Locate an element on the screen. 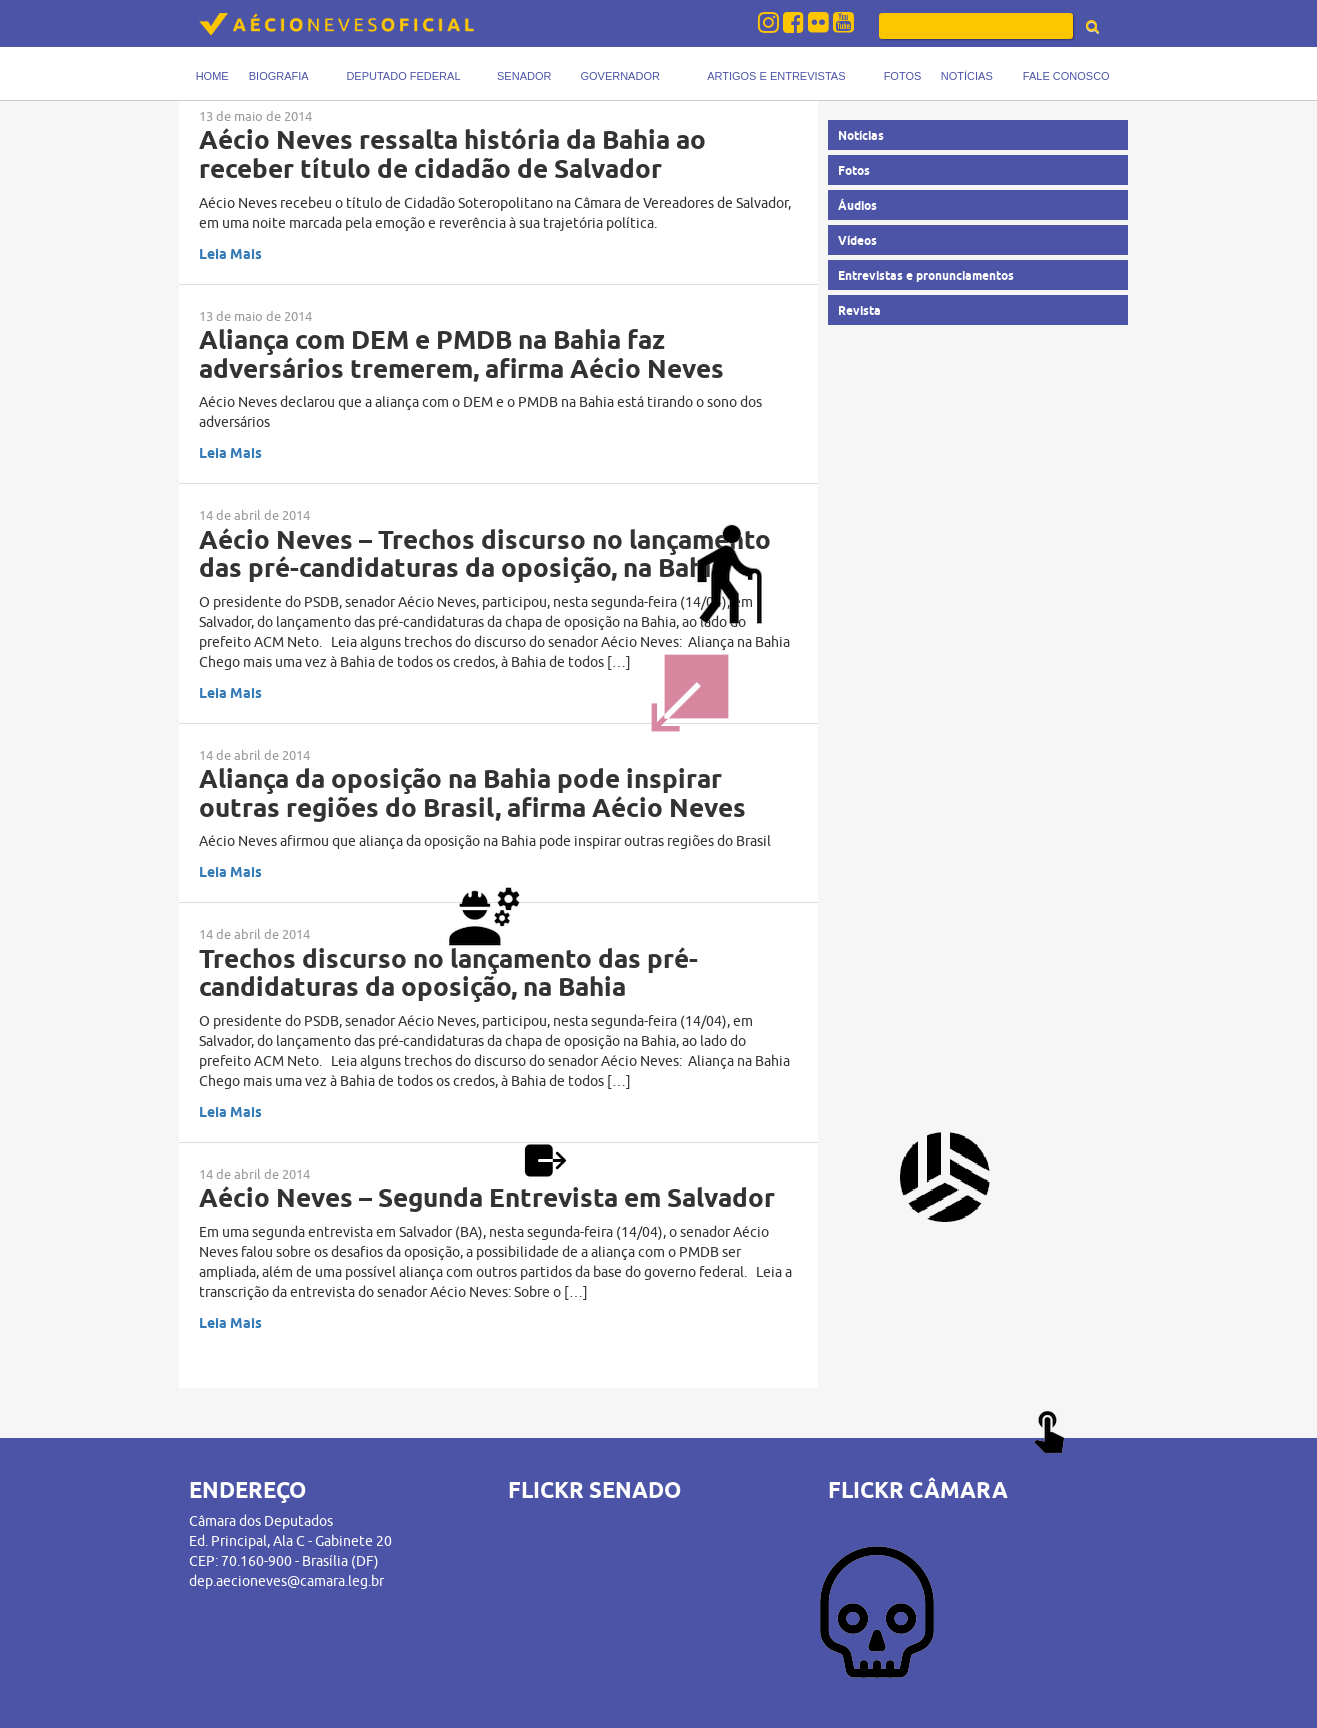 The width and height of the screenshot is (1317, 1728). log out of your account is located at coordinates (545, 1160).